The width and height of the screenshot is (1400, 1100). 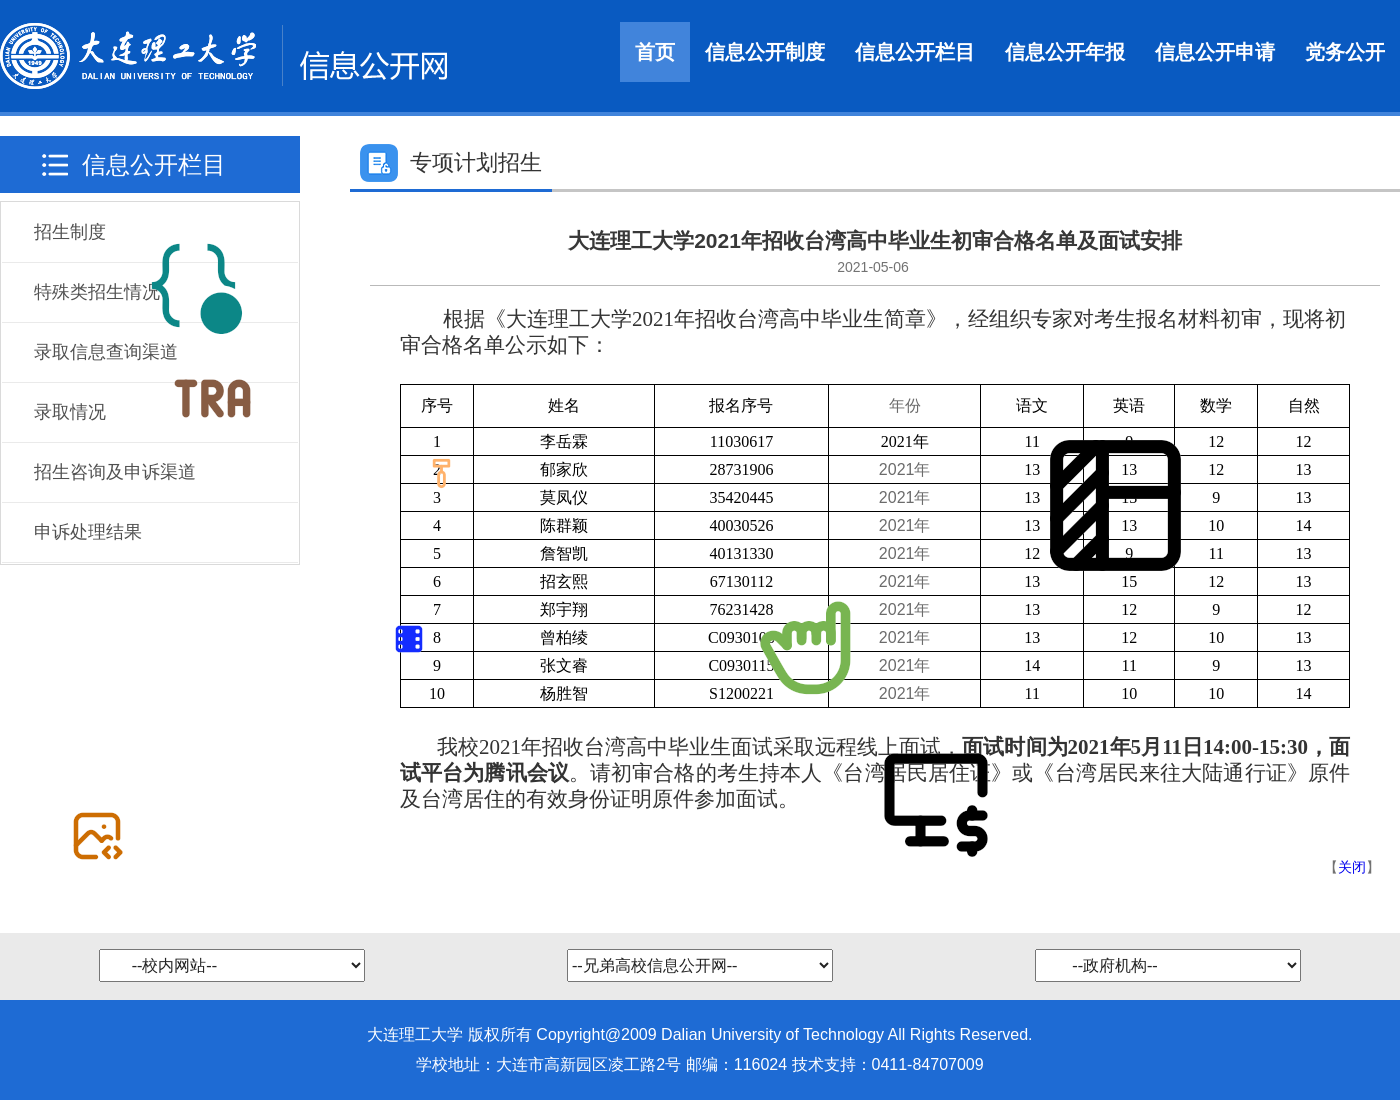 What do you see at coordinates (409, 639) in the screenshot?
I see `view video or movie content` at bounding box center [409, 639].